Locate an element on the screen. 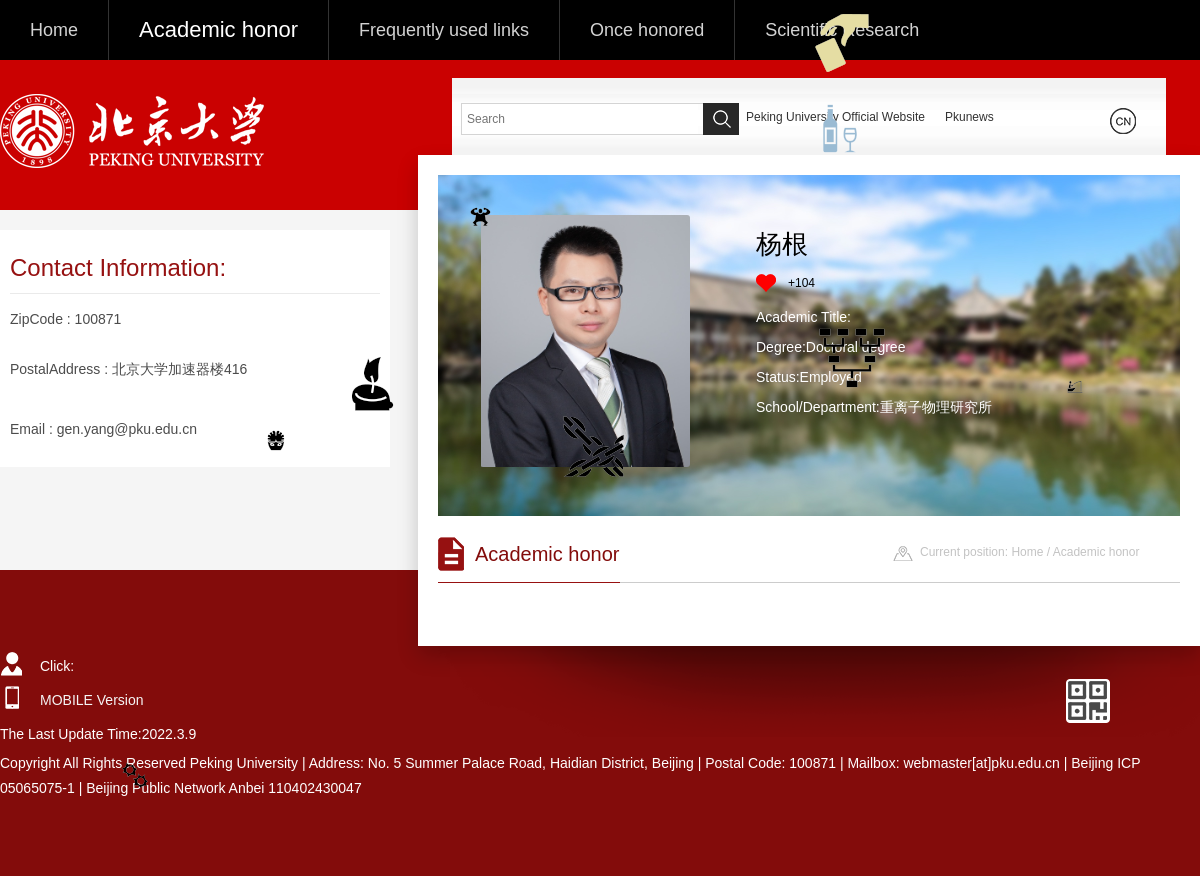  view family tree or genealogy chart is located at coordinates (852, 358).